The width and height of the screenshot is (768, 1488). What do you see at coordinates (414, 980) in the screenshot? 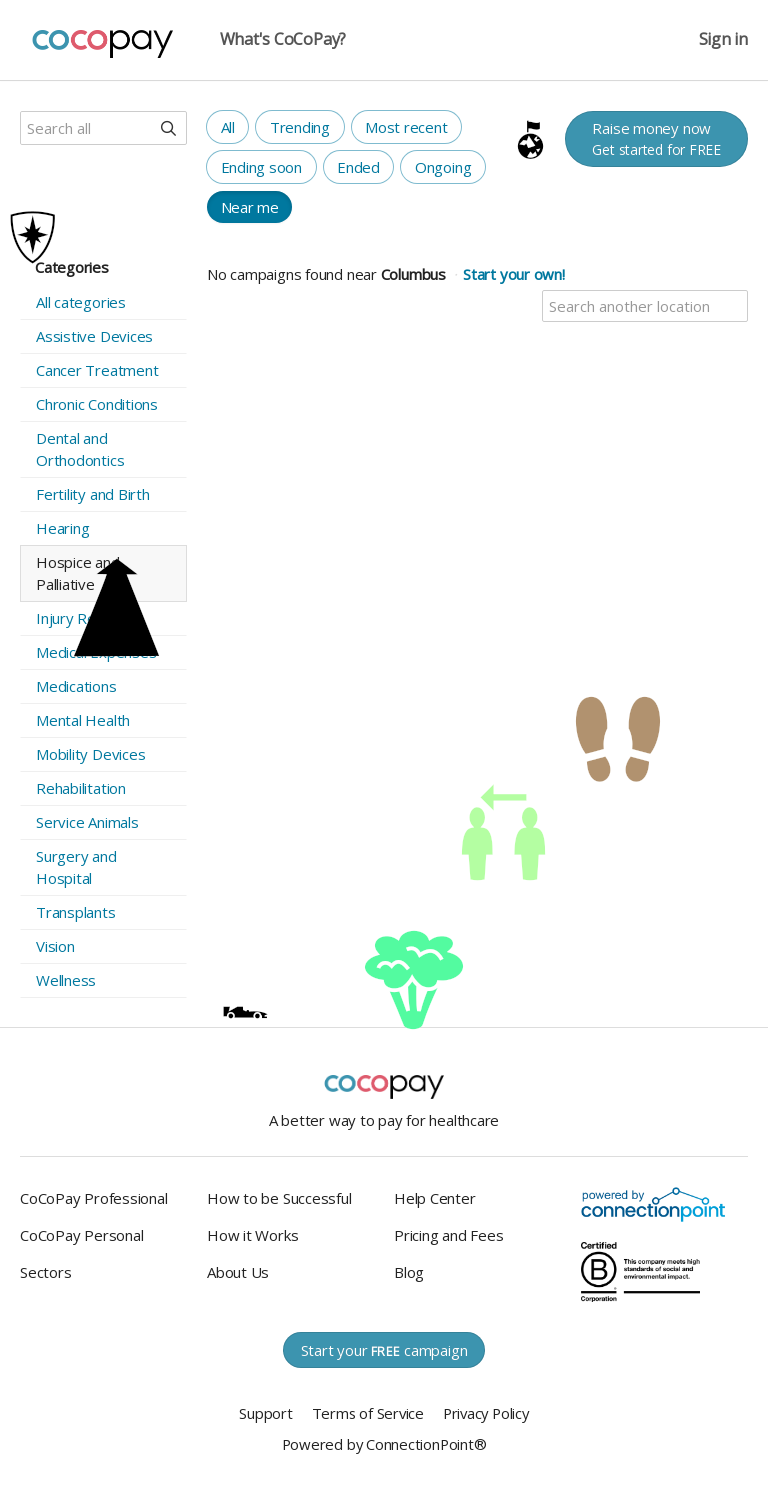
I see `select broccoli as an ingredient` at bounding box center [414, 980].